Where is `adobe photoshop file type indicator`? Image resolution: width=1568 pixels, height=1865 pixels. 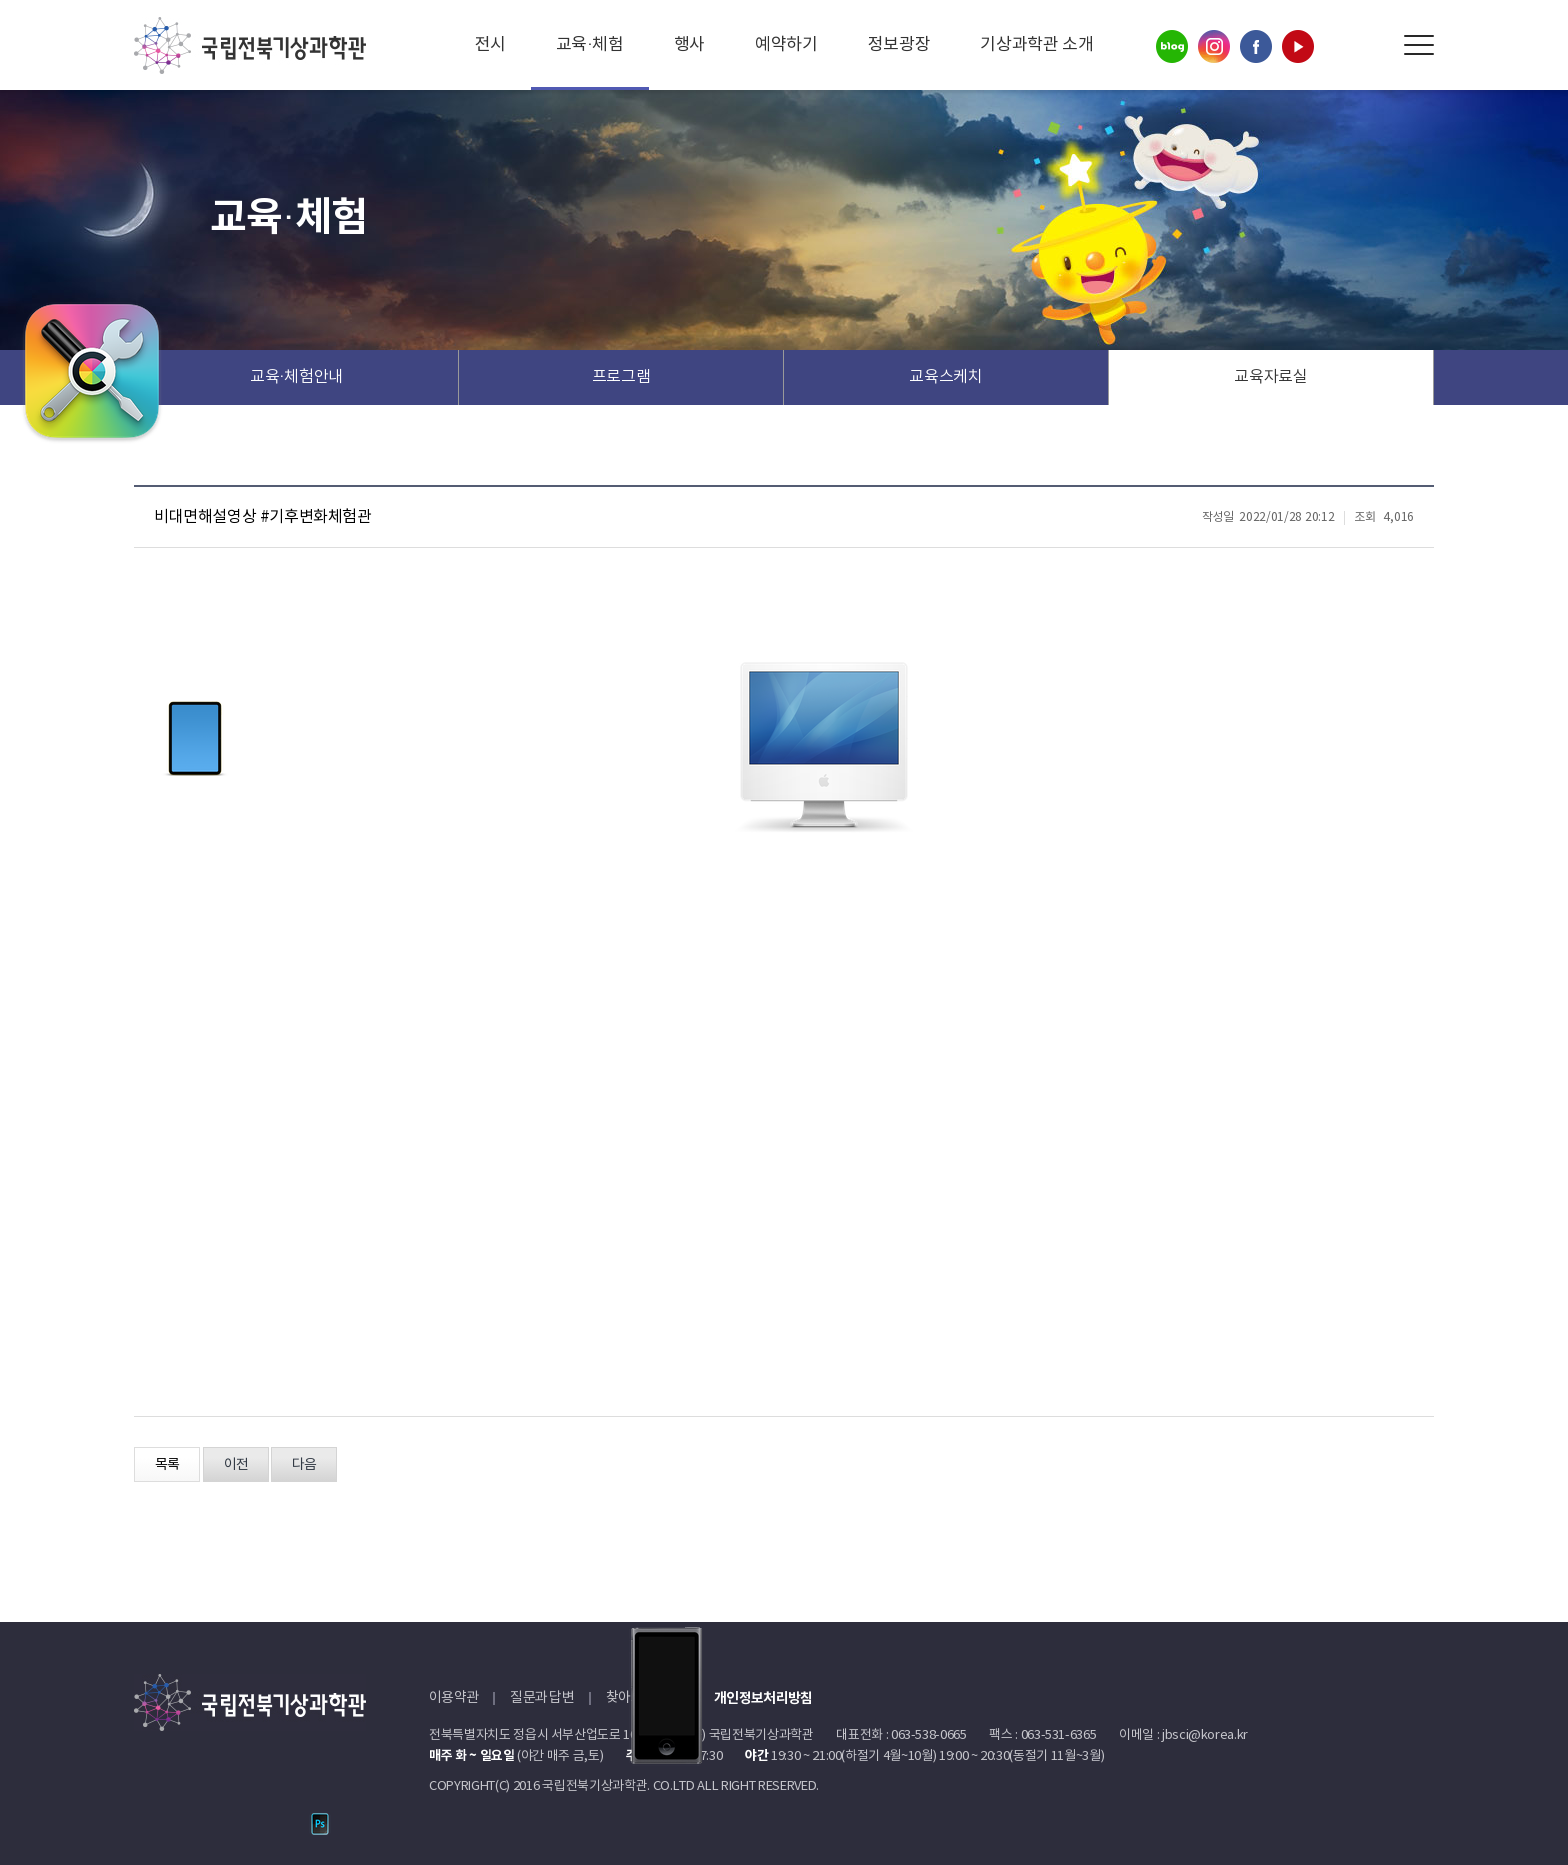
adobe photoshop file type indicator is located at coordinates (320, 1824).